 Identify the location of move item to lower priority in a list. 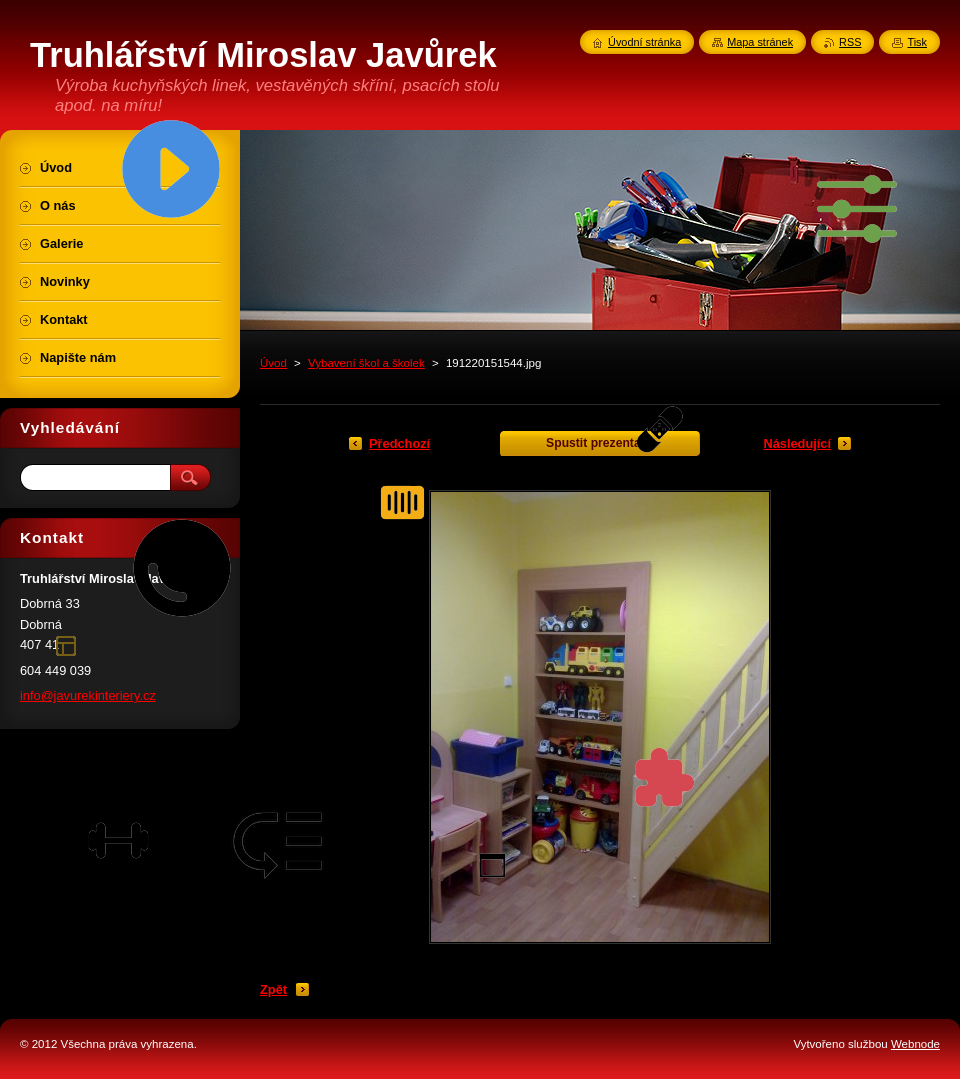
(277, 843).